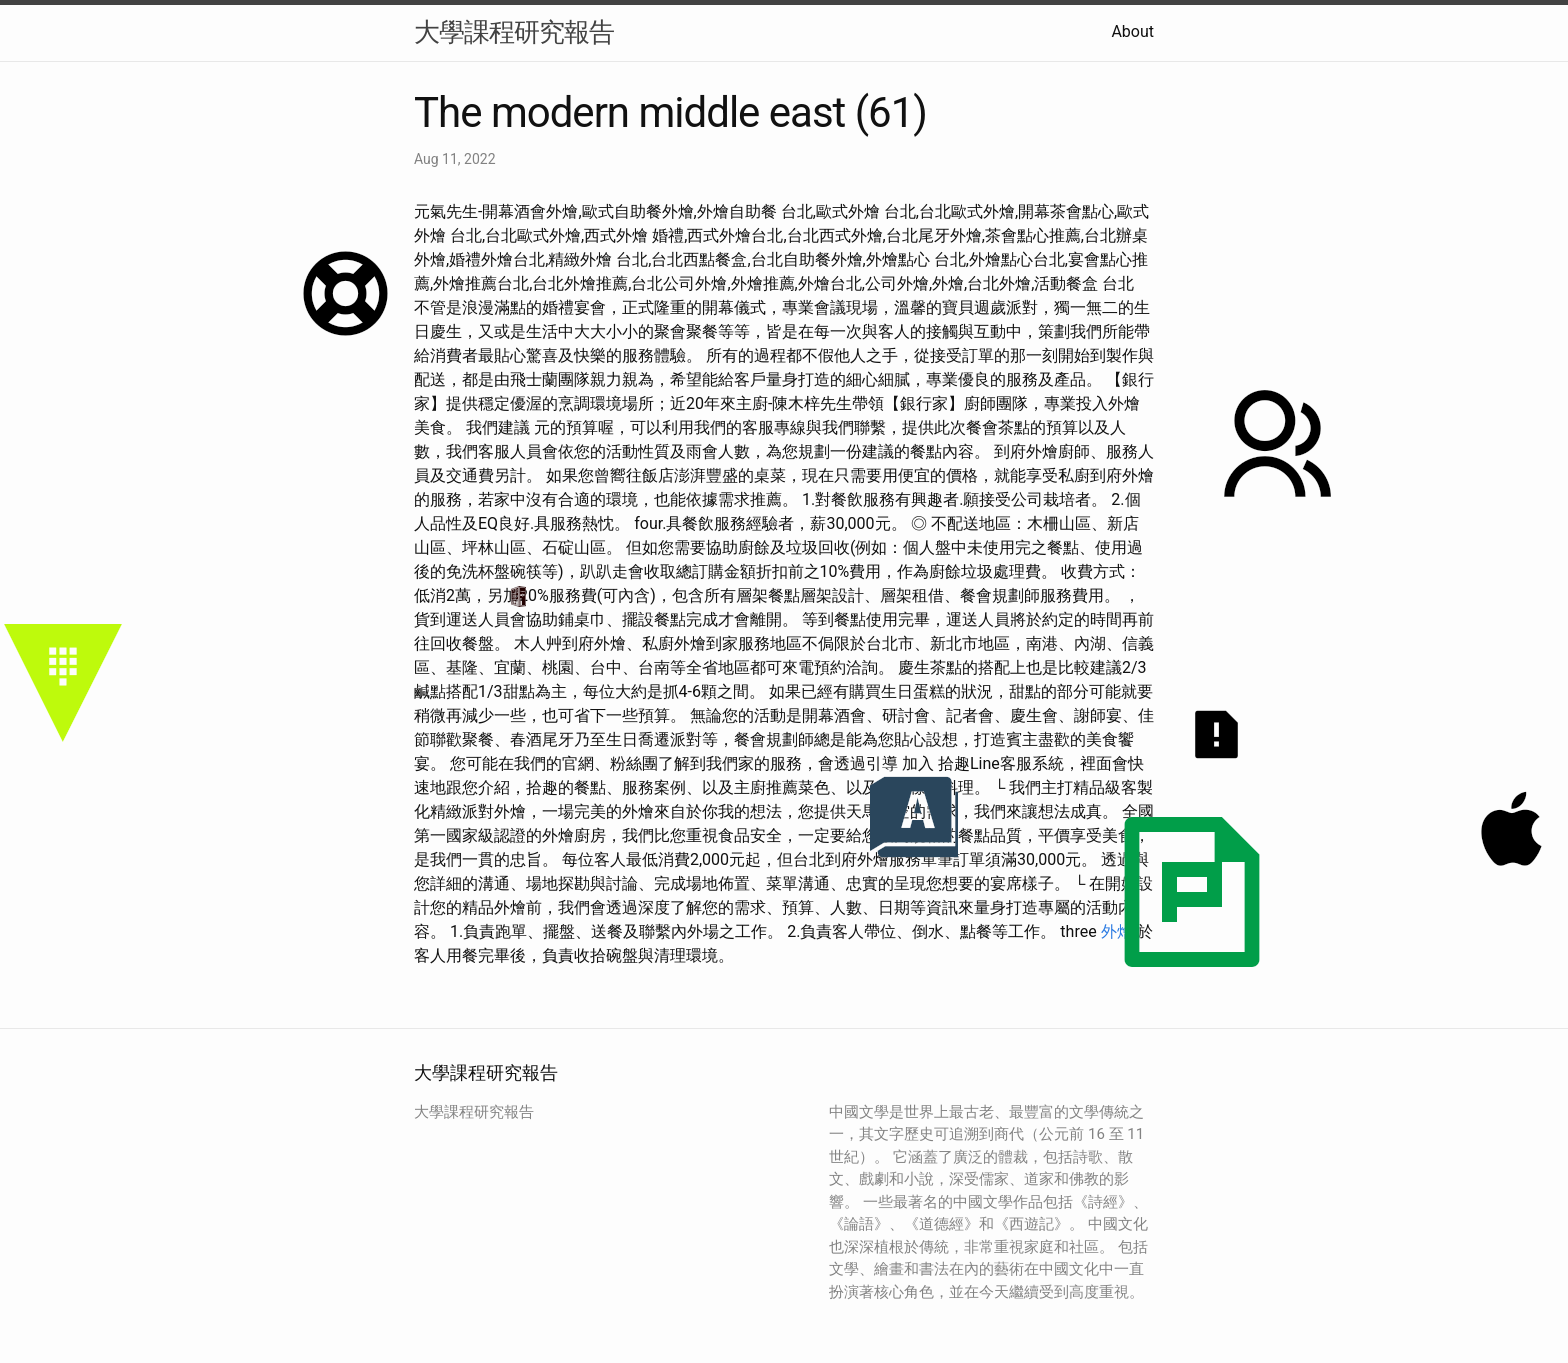  What do you see at coordinates (1275, 446) in the screenshot?
I see `view group members` at bounding box center [1275, 446].